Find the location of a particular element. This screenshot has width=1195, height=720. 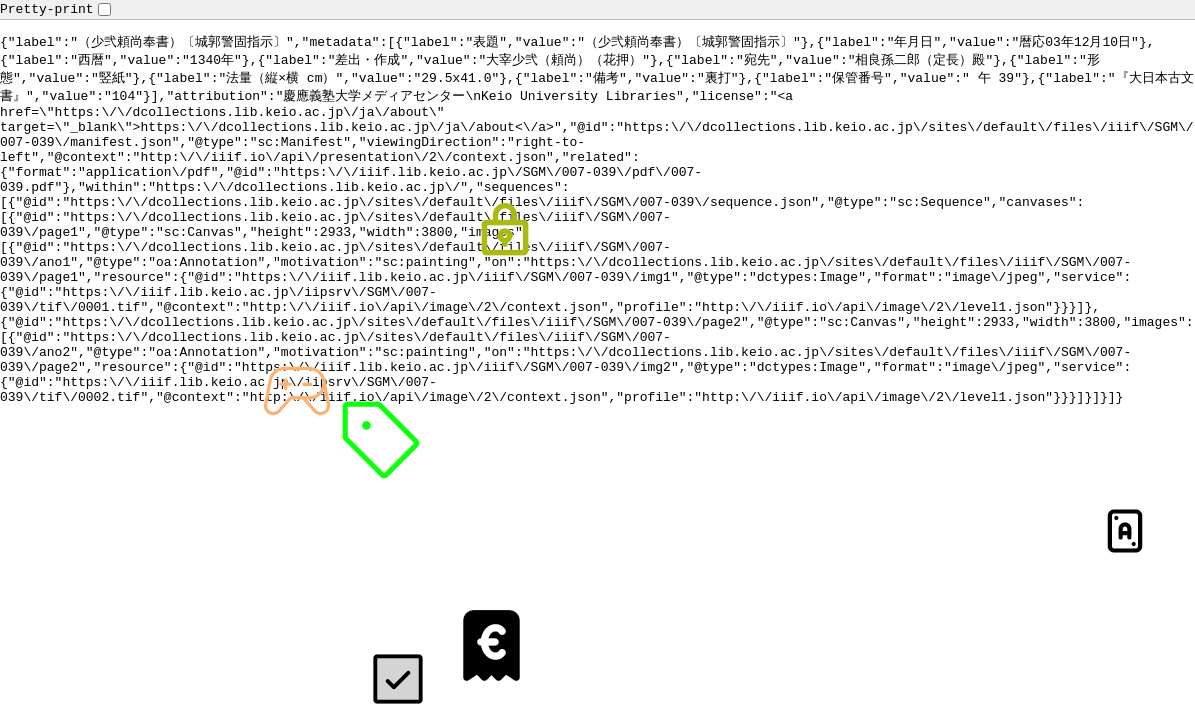

ace playing card for card game apps is located at coordinates (1125, 531).